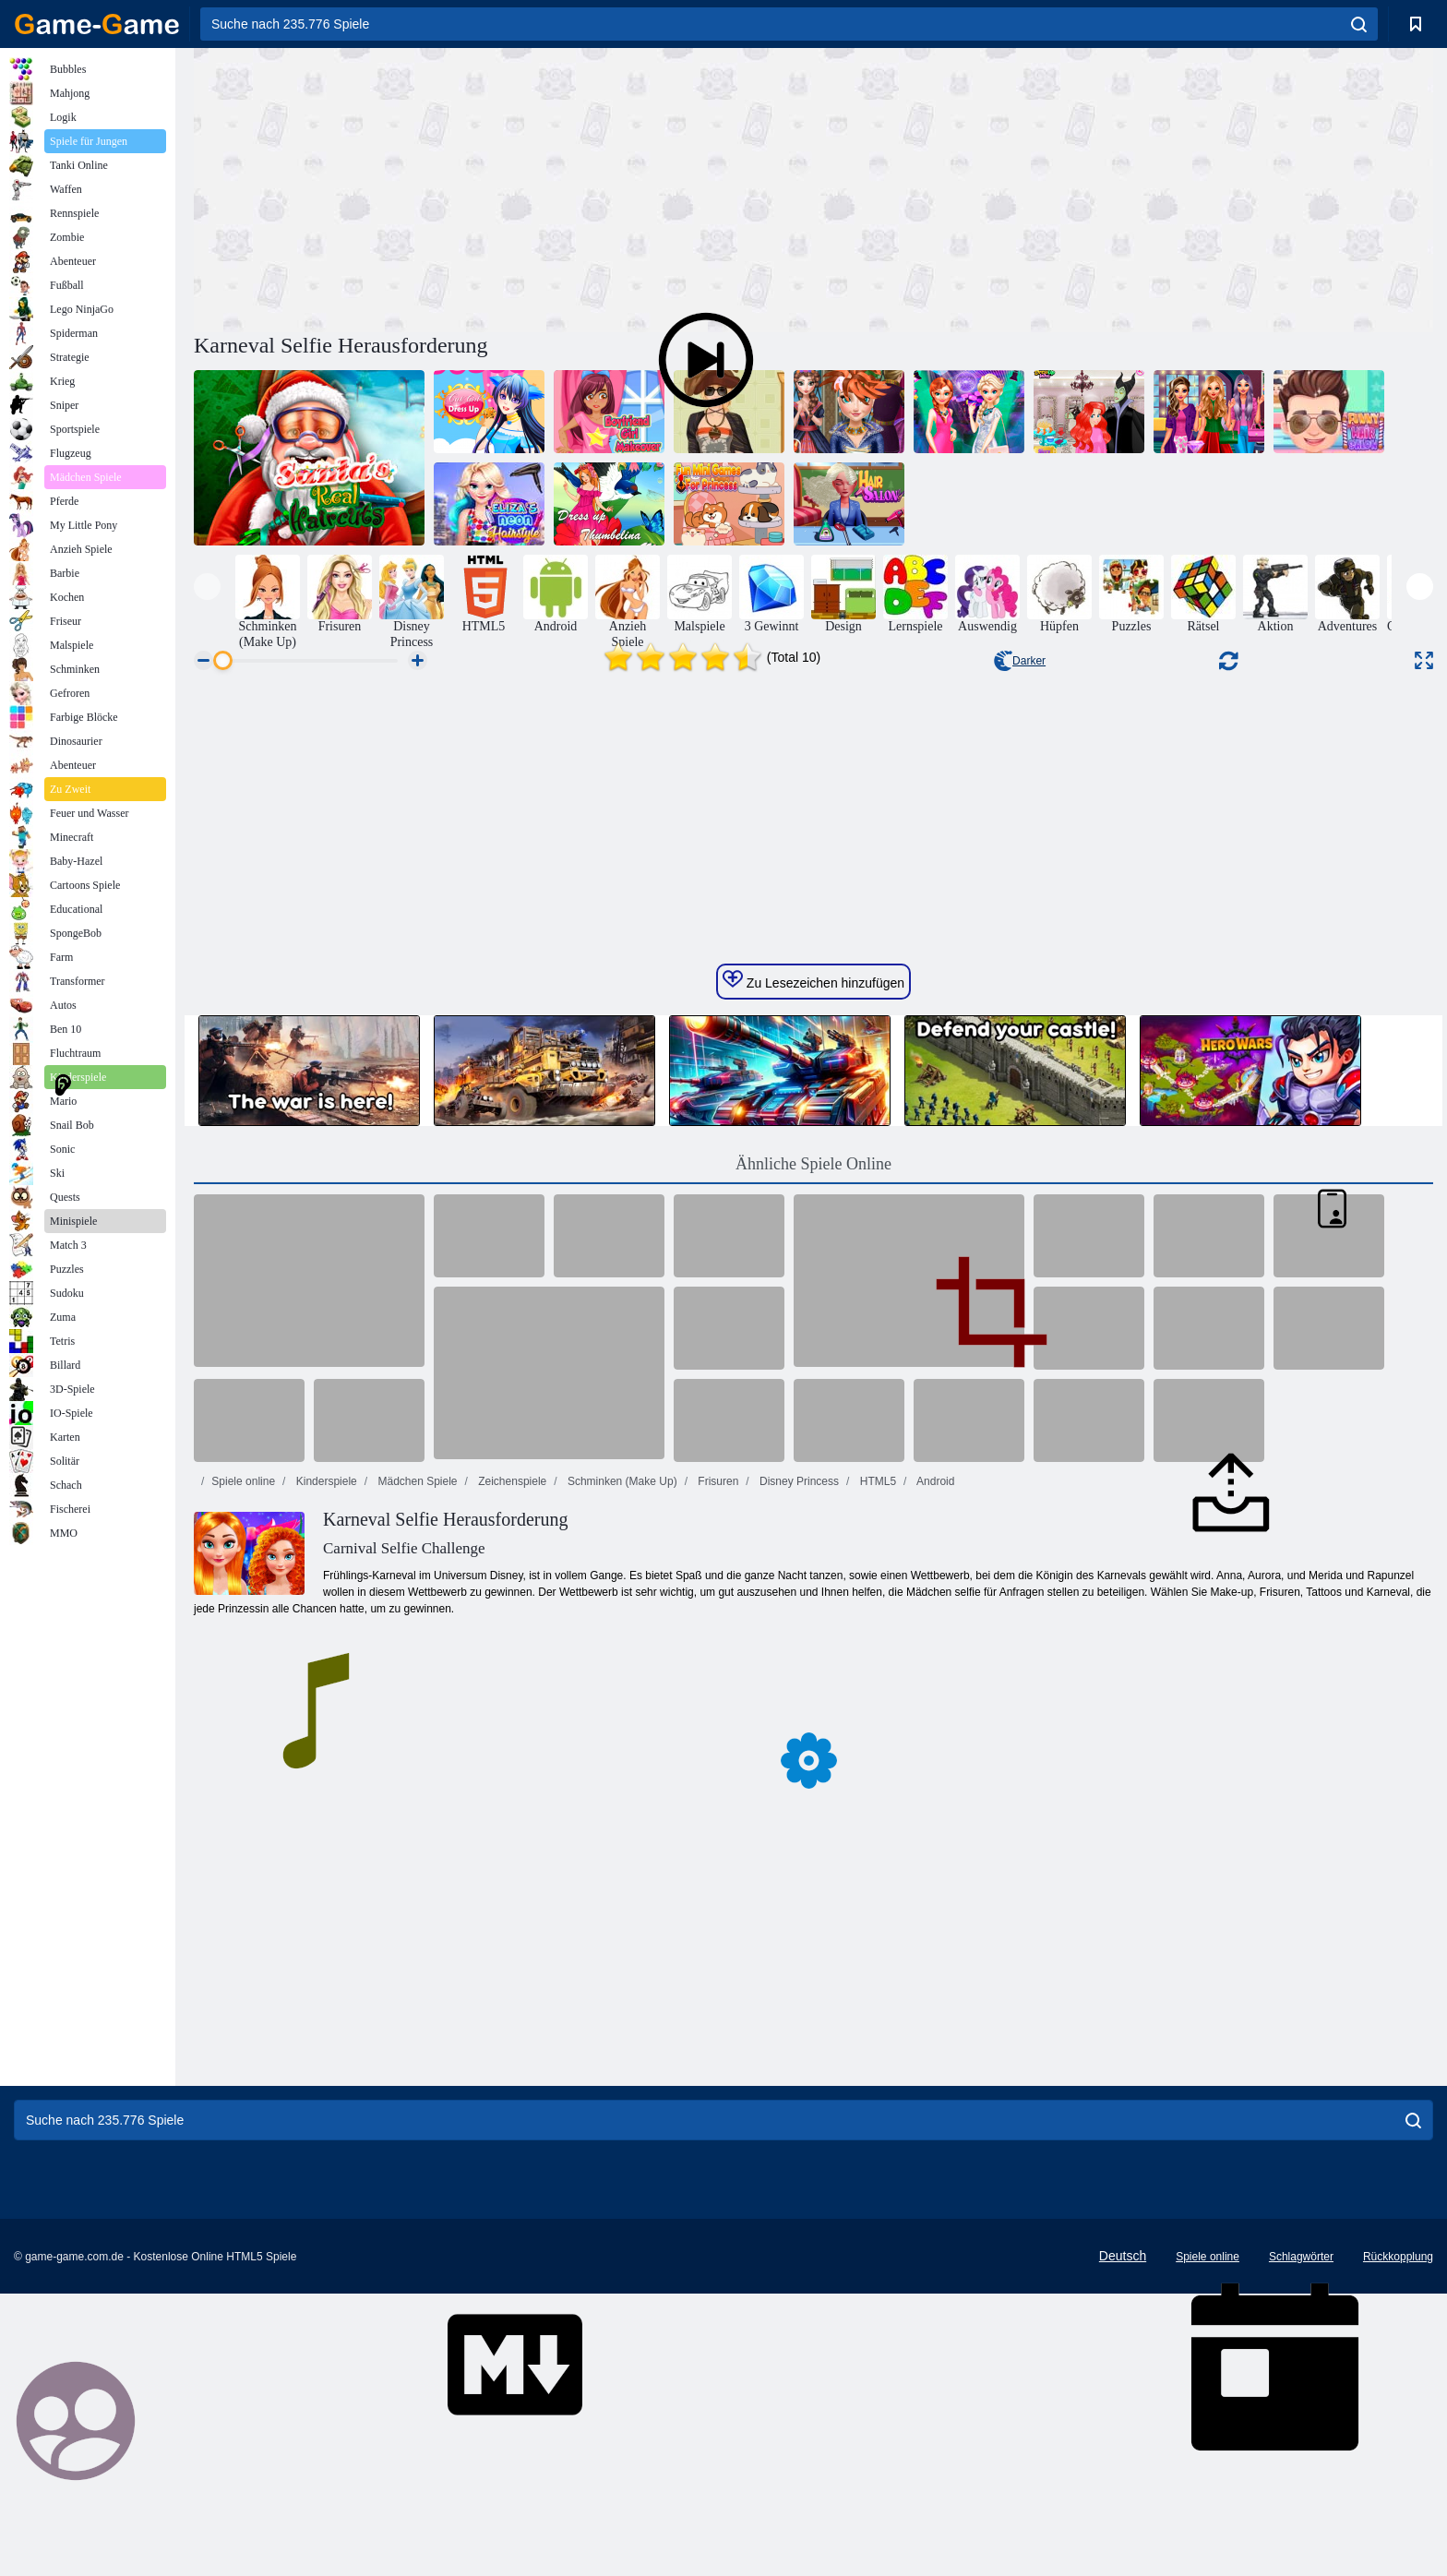 The height and width of the screenshot is (2576, 1447). Describe the element at coordinates (1332, 1208) in the screenshot. I see `view your profile or identity information` at that location.